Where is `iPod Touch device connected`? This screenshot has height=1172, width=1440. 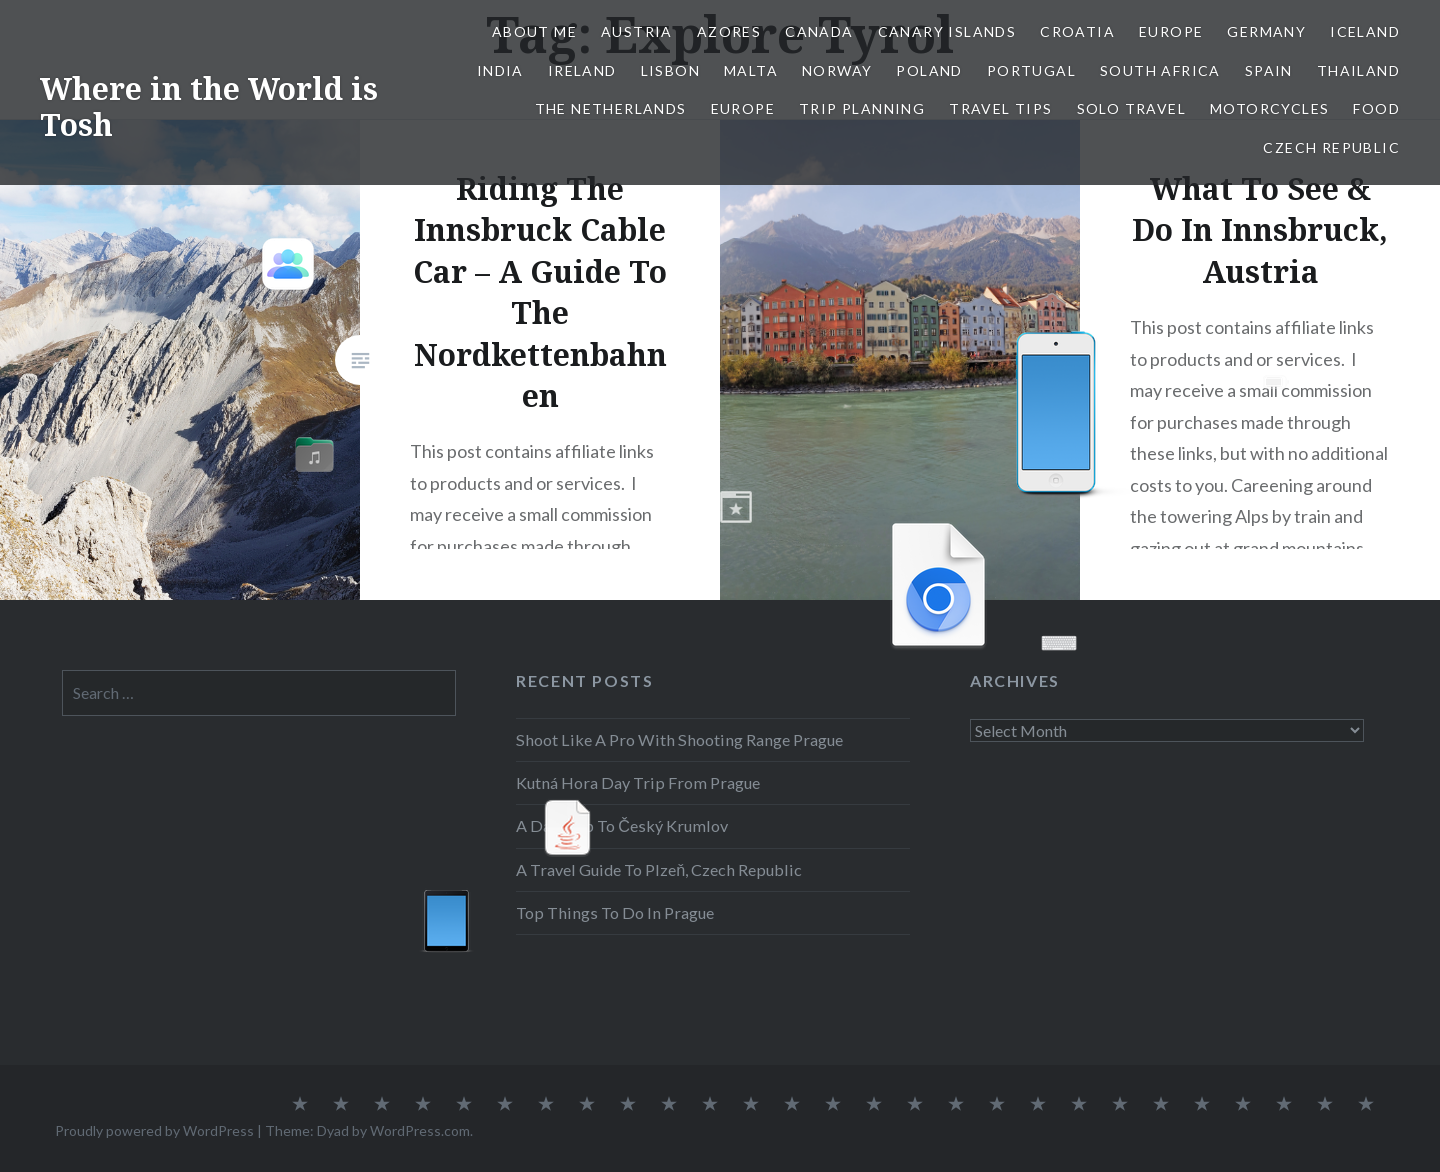
iPod Touch device connected is located at coordinates (1056, 415).